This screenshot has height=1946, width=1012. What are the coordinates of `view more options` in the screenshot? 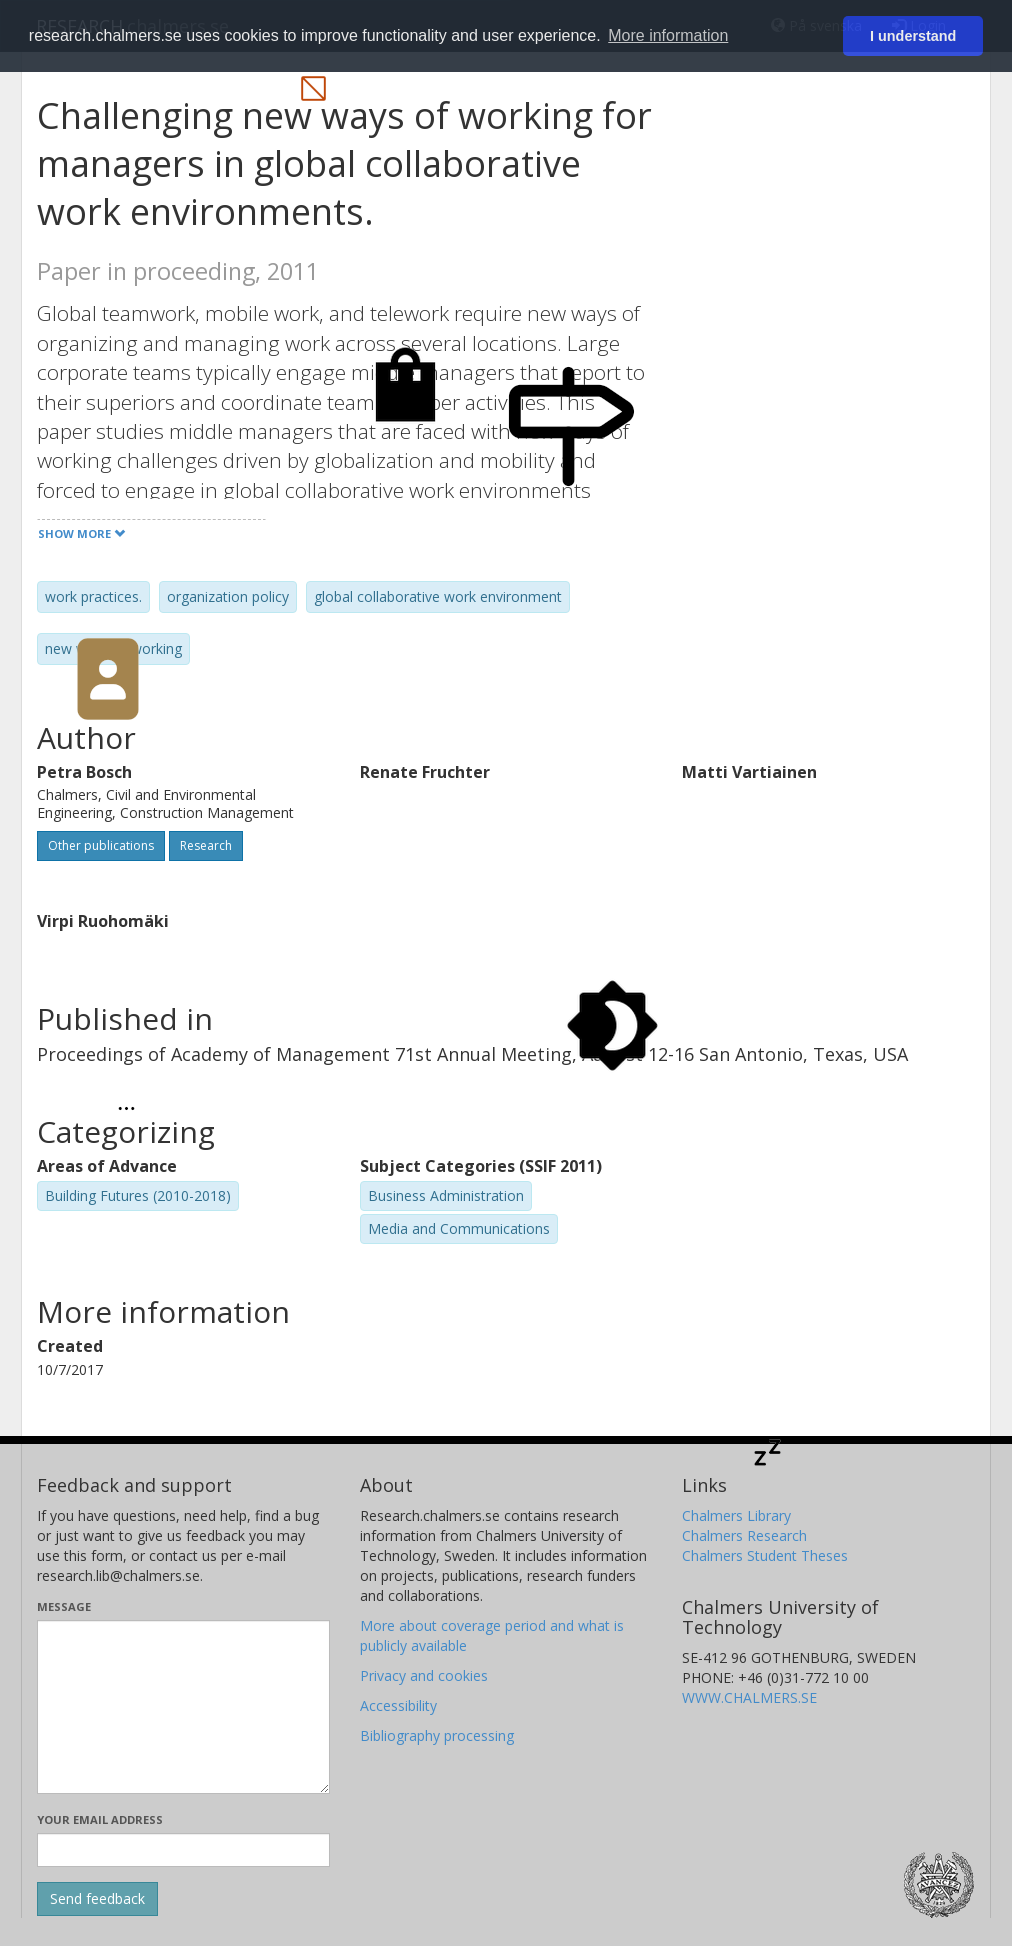 It's located at (126, 1108).